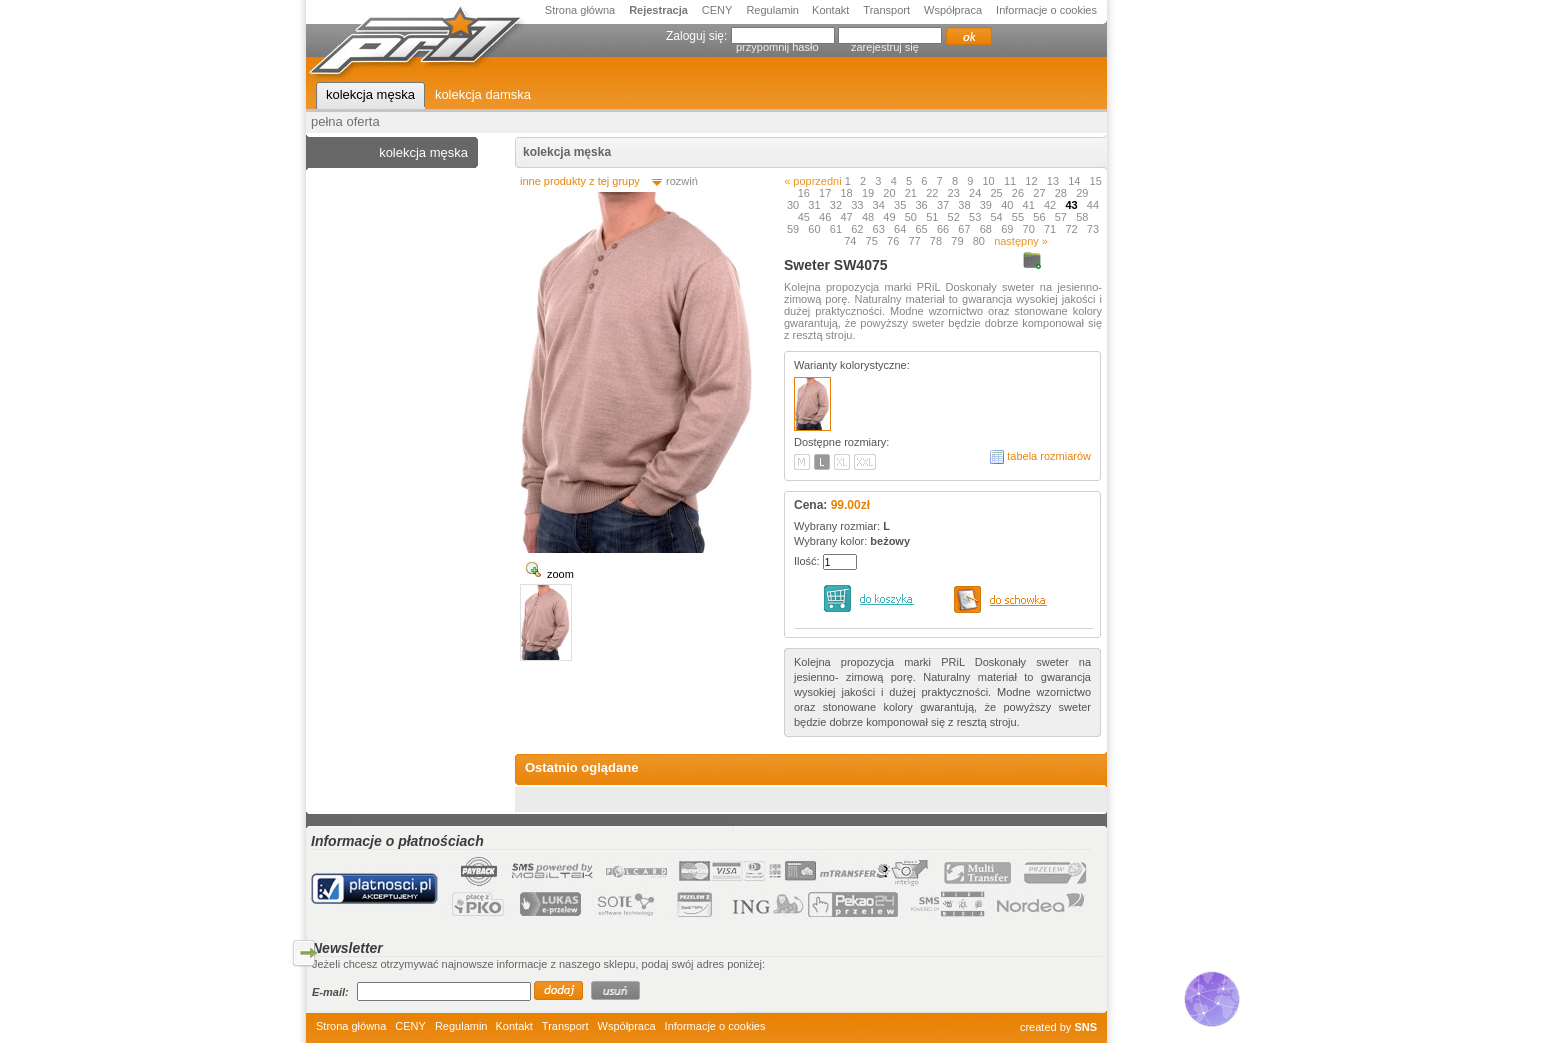 This screenshot has height=1043, width=1568. Describe the element at coordinates (1212, 999) in the screenshot. I see `open internet or web browser application` at that location.